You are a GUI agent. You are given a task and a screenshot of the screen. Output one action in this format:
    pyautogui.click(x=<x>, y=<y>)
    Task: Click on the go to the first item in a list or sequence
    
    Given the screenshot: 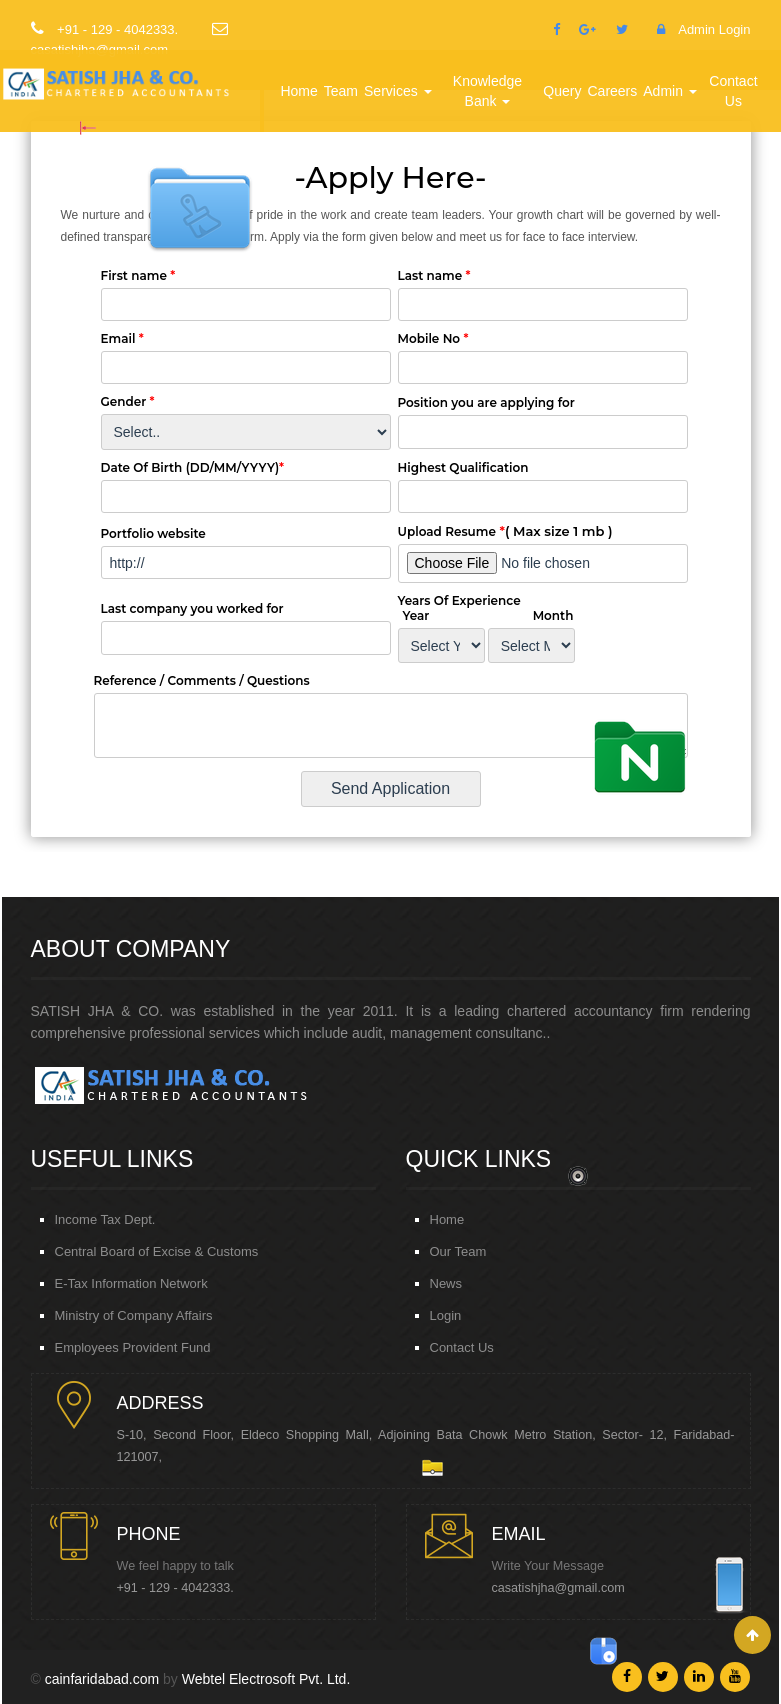 What is the action you would take?
    pyautogui.click(x=88, y=128)
    